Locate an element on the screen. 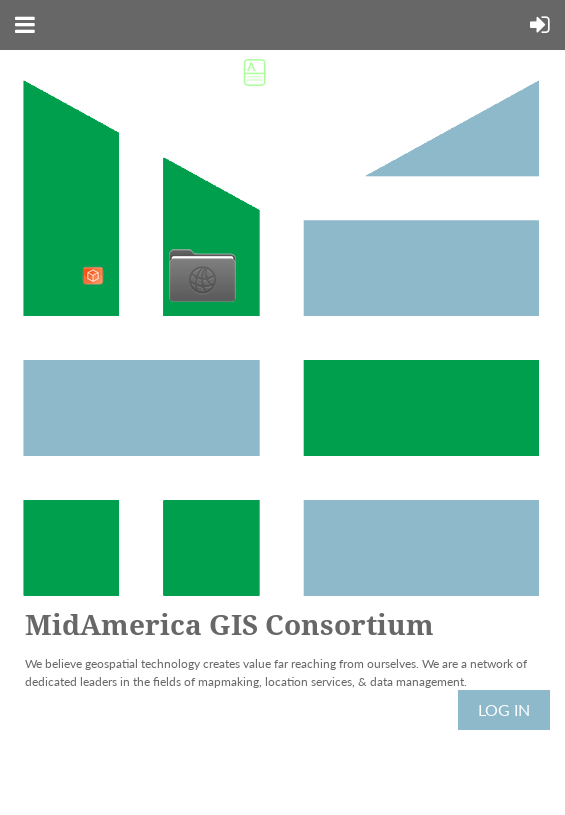  open a Blender 3D project file is located at coordinates (93, 275).